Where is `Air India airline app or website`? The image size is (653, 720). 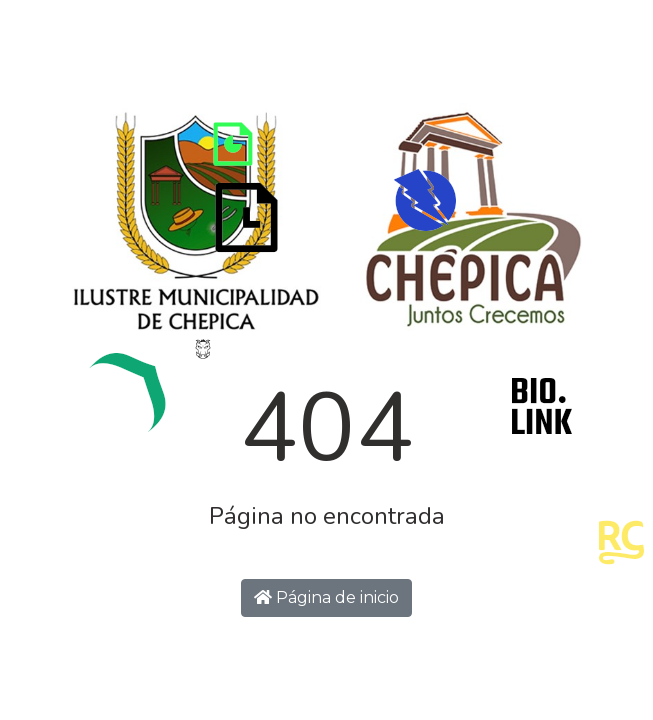
Air India airline app or website is located at coordinates (127, 392).